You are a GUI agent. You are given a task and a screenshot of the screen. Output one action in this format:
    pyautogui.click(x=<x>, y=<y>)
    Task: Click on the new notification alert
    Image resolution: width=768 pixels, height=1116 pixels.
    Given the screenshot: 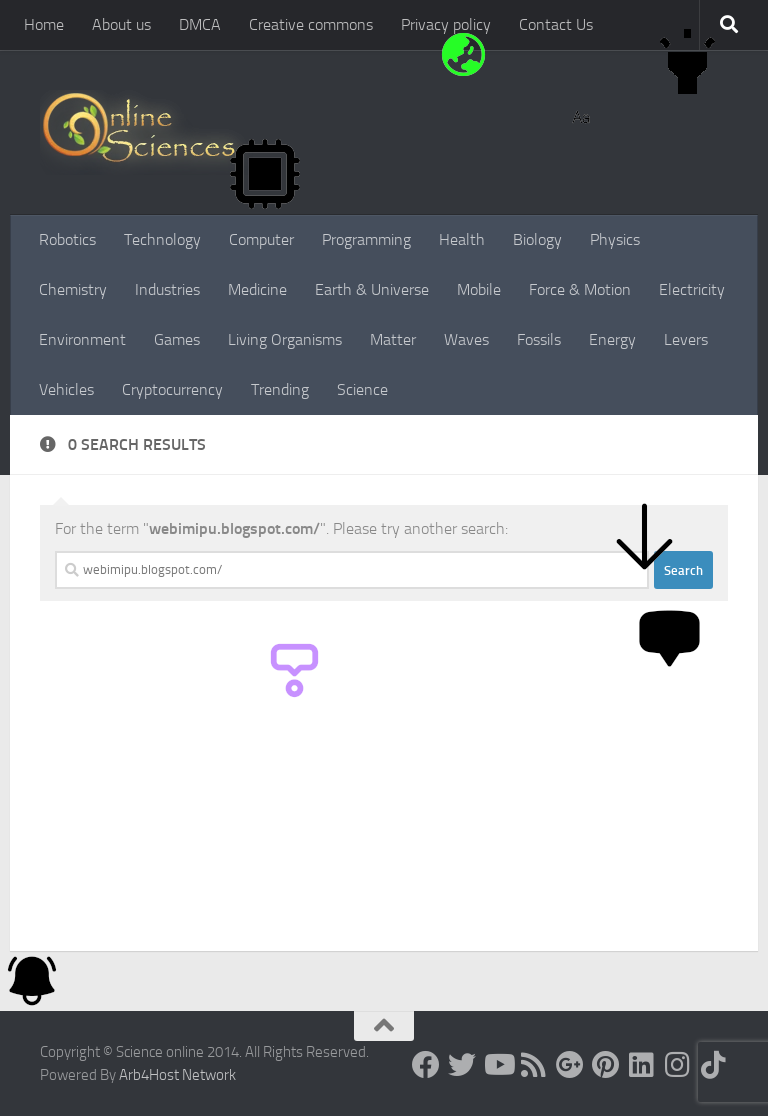 What is the action you would take?
    pyautogui.click(x=32, y=981)
    